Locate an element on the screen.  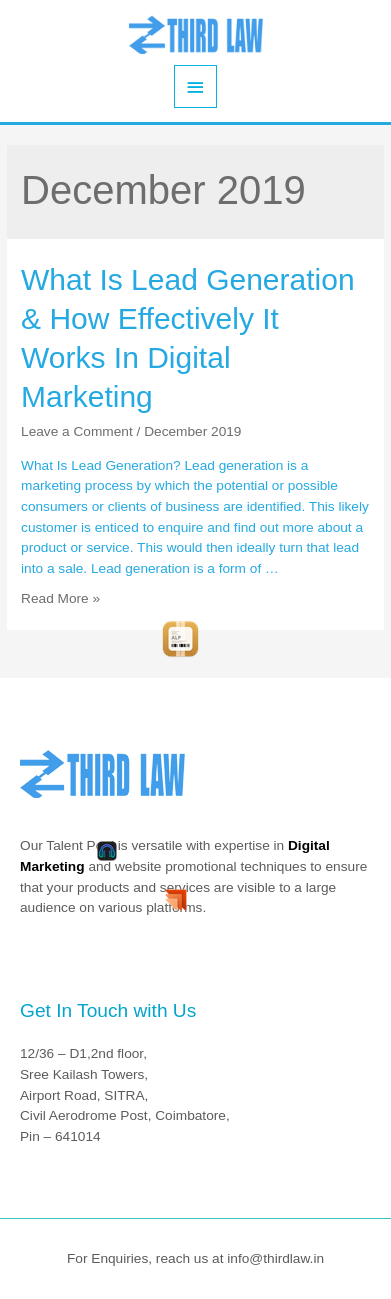
an alpm package file used by arch linux package manager is located at coordinates (180, 639).